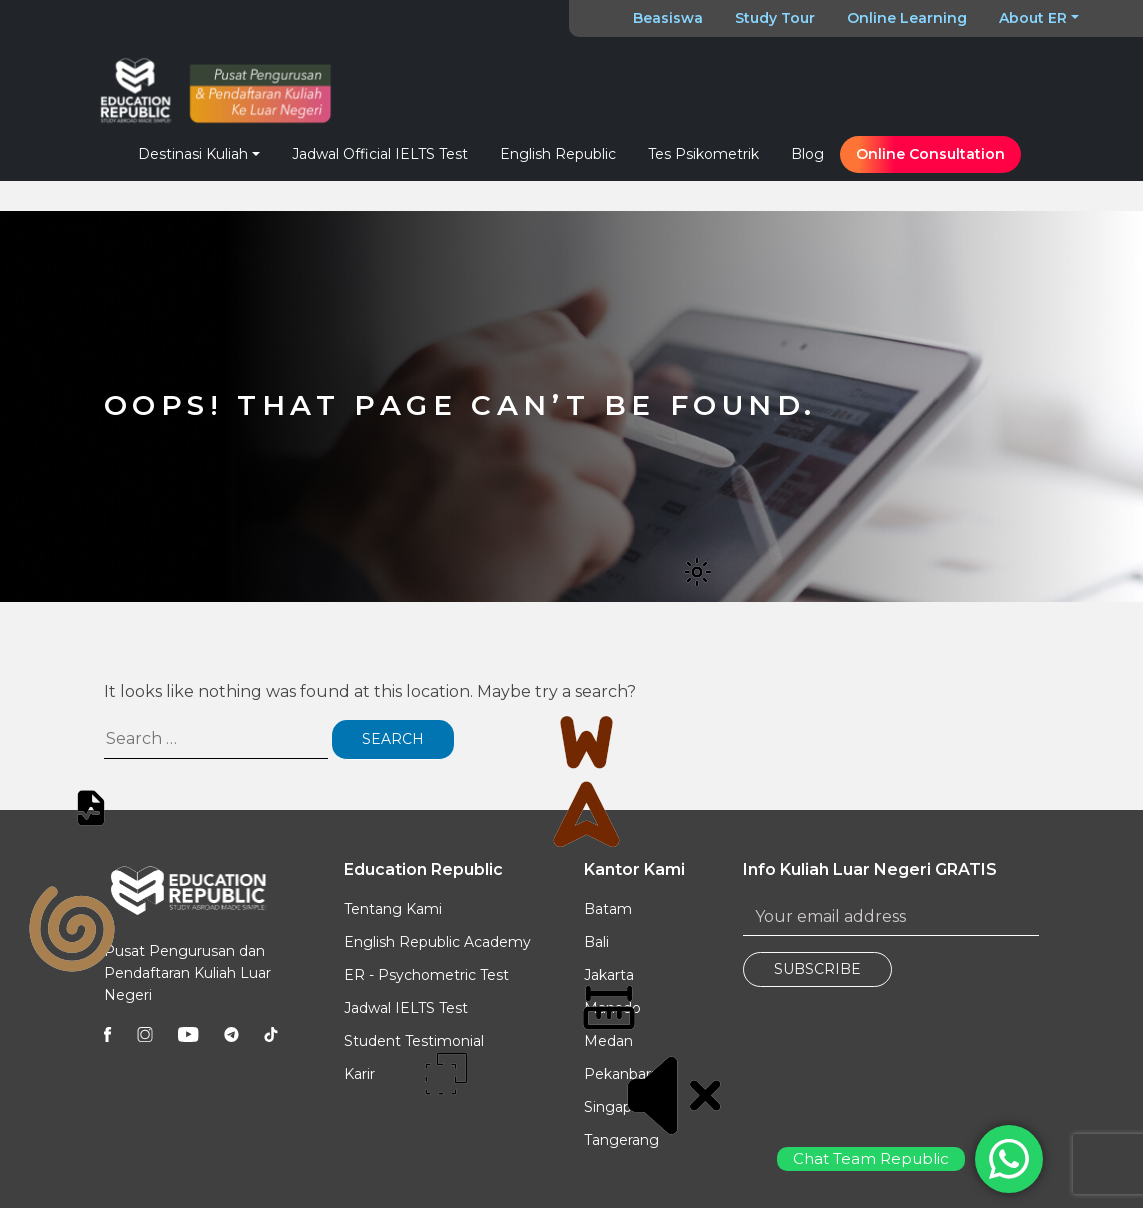 The height and width of the screenshot is (1208, 1143). I want to click on measure dimensions or distance, so click(609, 1009).